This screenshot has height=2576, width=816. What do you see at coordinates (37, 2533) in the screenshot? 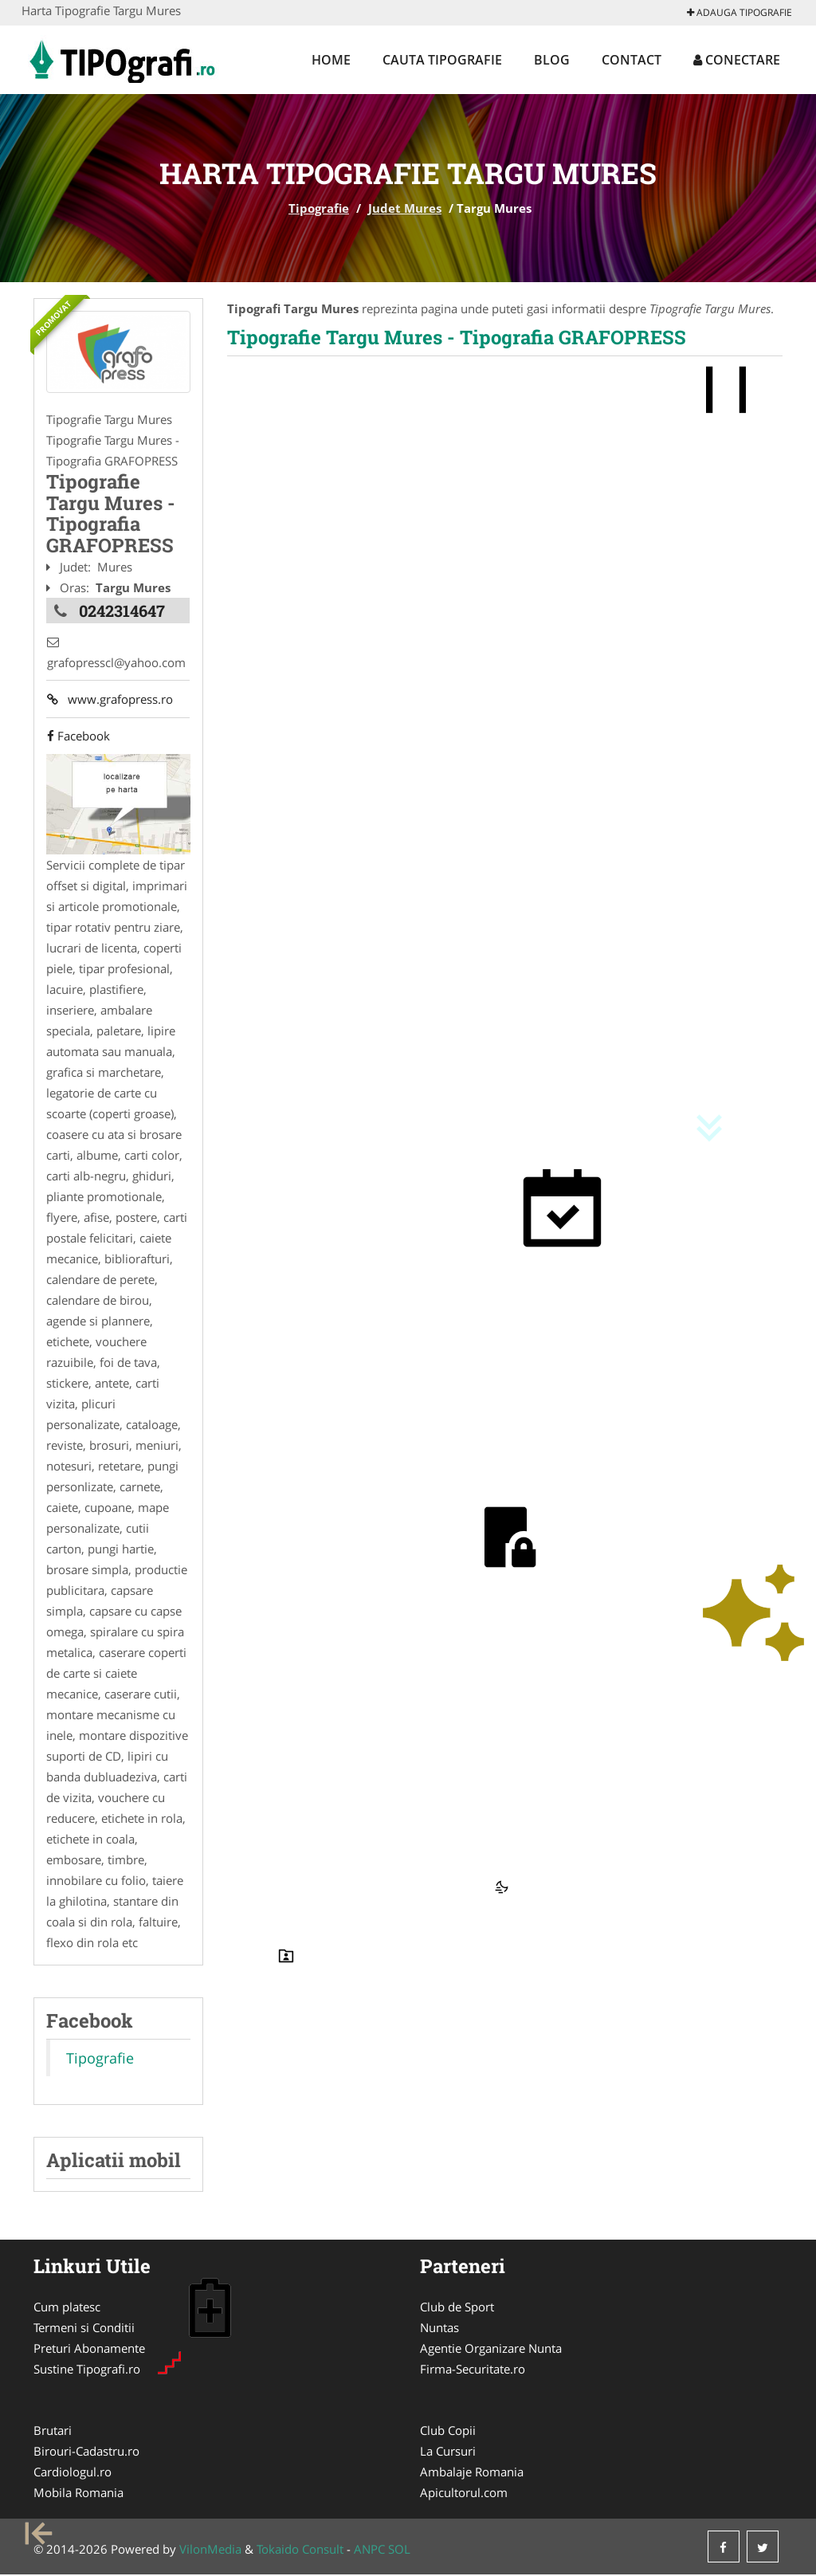
I see `collapse panel to the left` at bounding box center [37, 2533].